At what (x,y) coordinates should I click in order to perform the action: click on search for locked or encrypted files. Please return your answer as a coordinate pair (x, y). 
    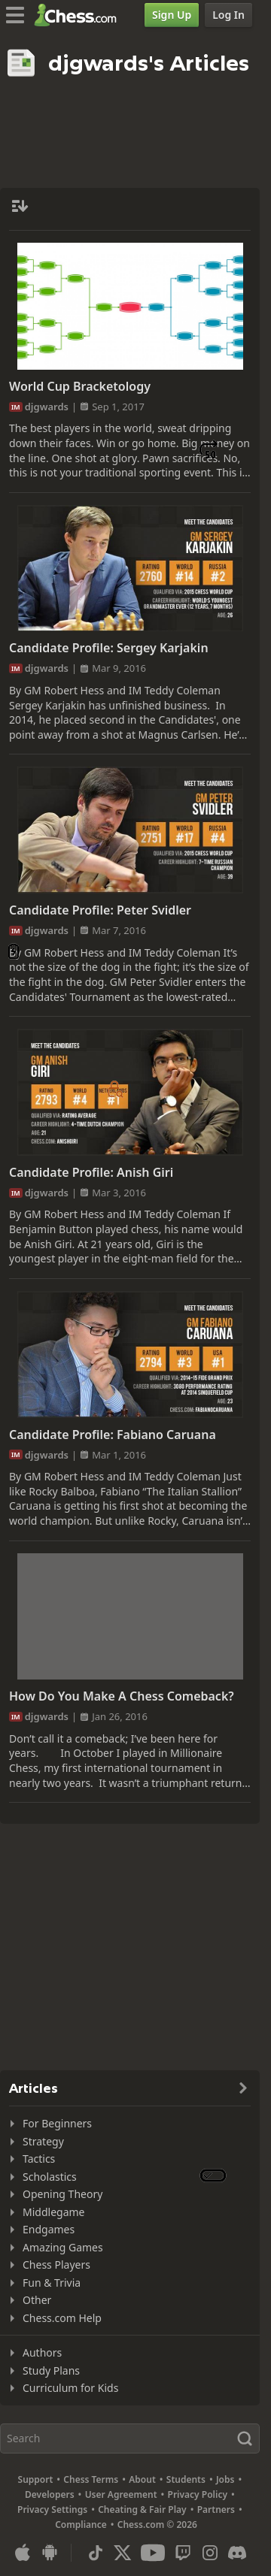
    Looking at the image, I should click on (114, 1089).